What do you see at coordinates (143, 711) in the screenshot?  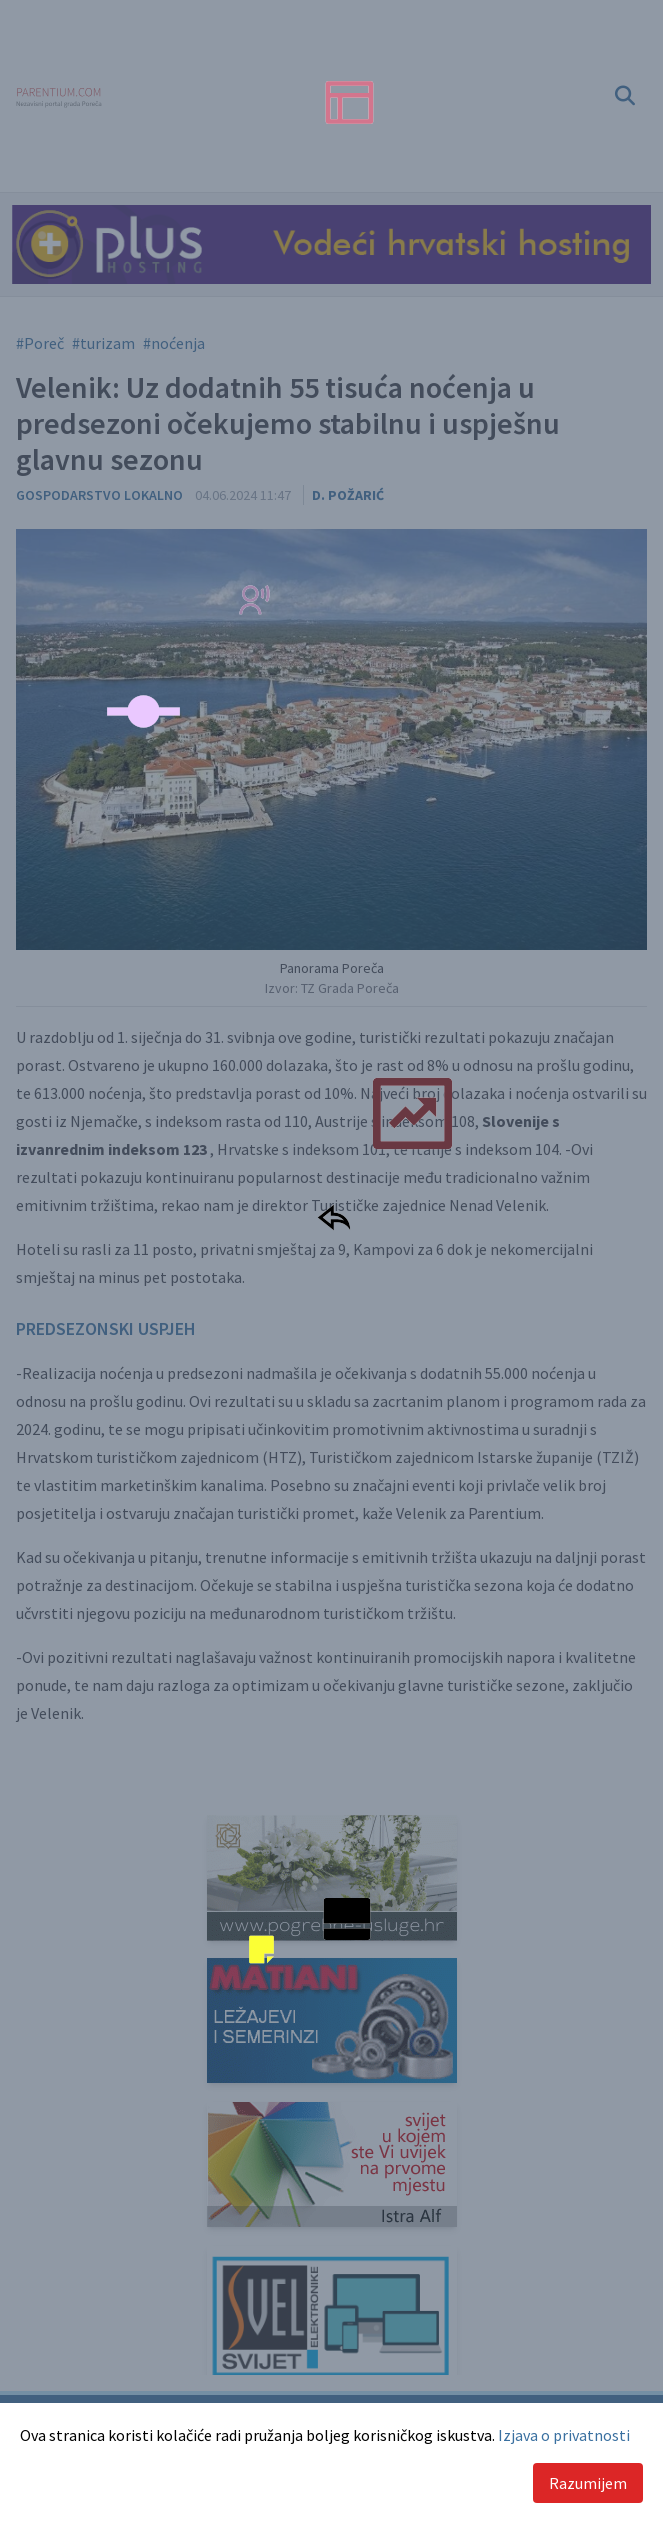 I see `view commit details in version control` at bounding box center [143, 711].